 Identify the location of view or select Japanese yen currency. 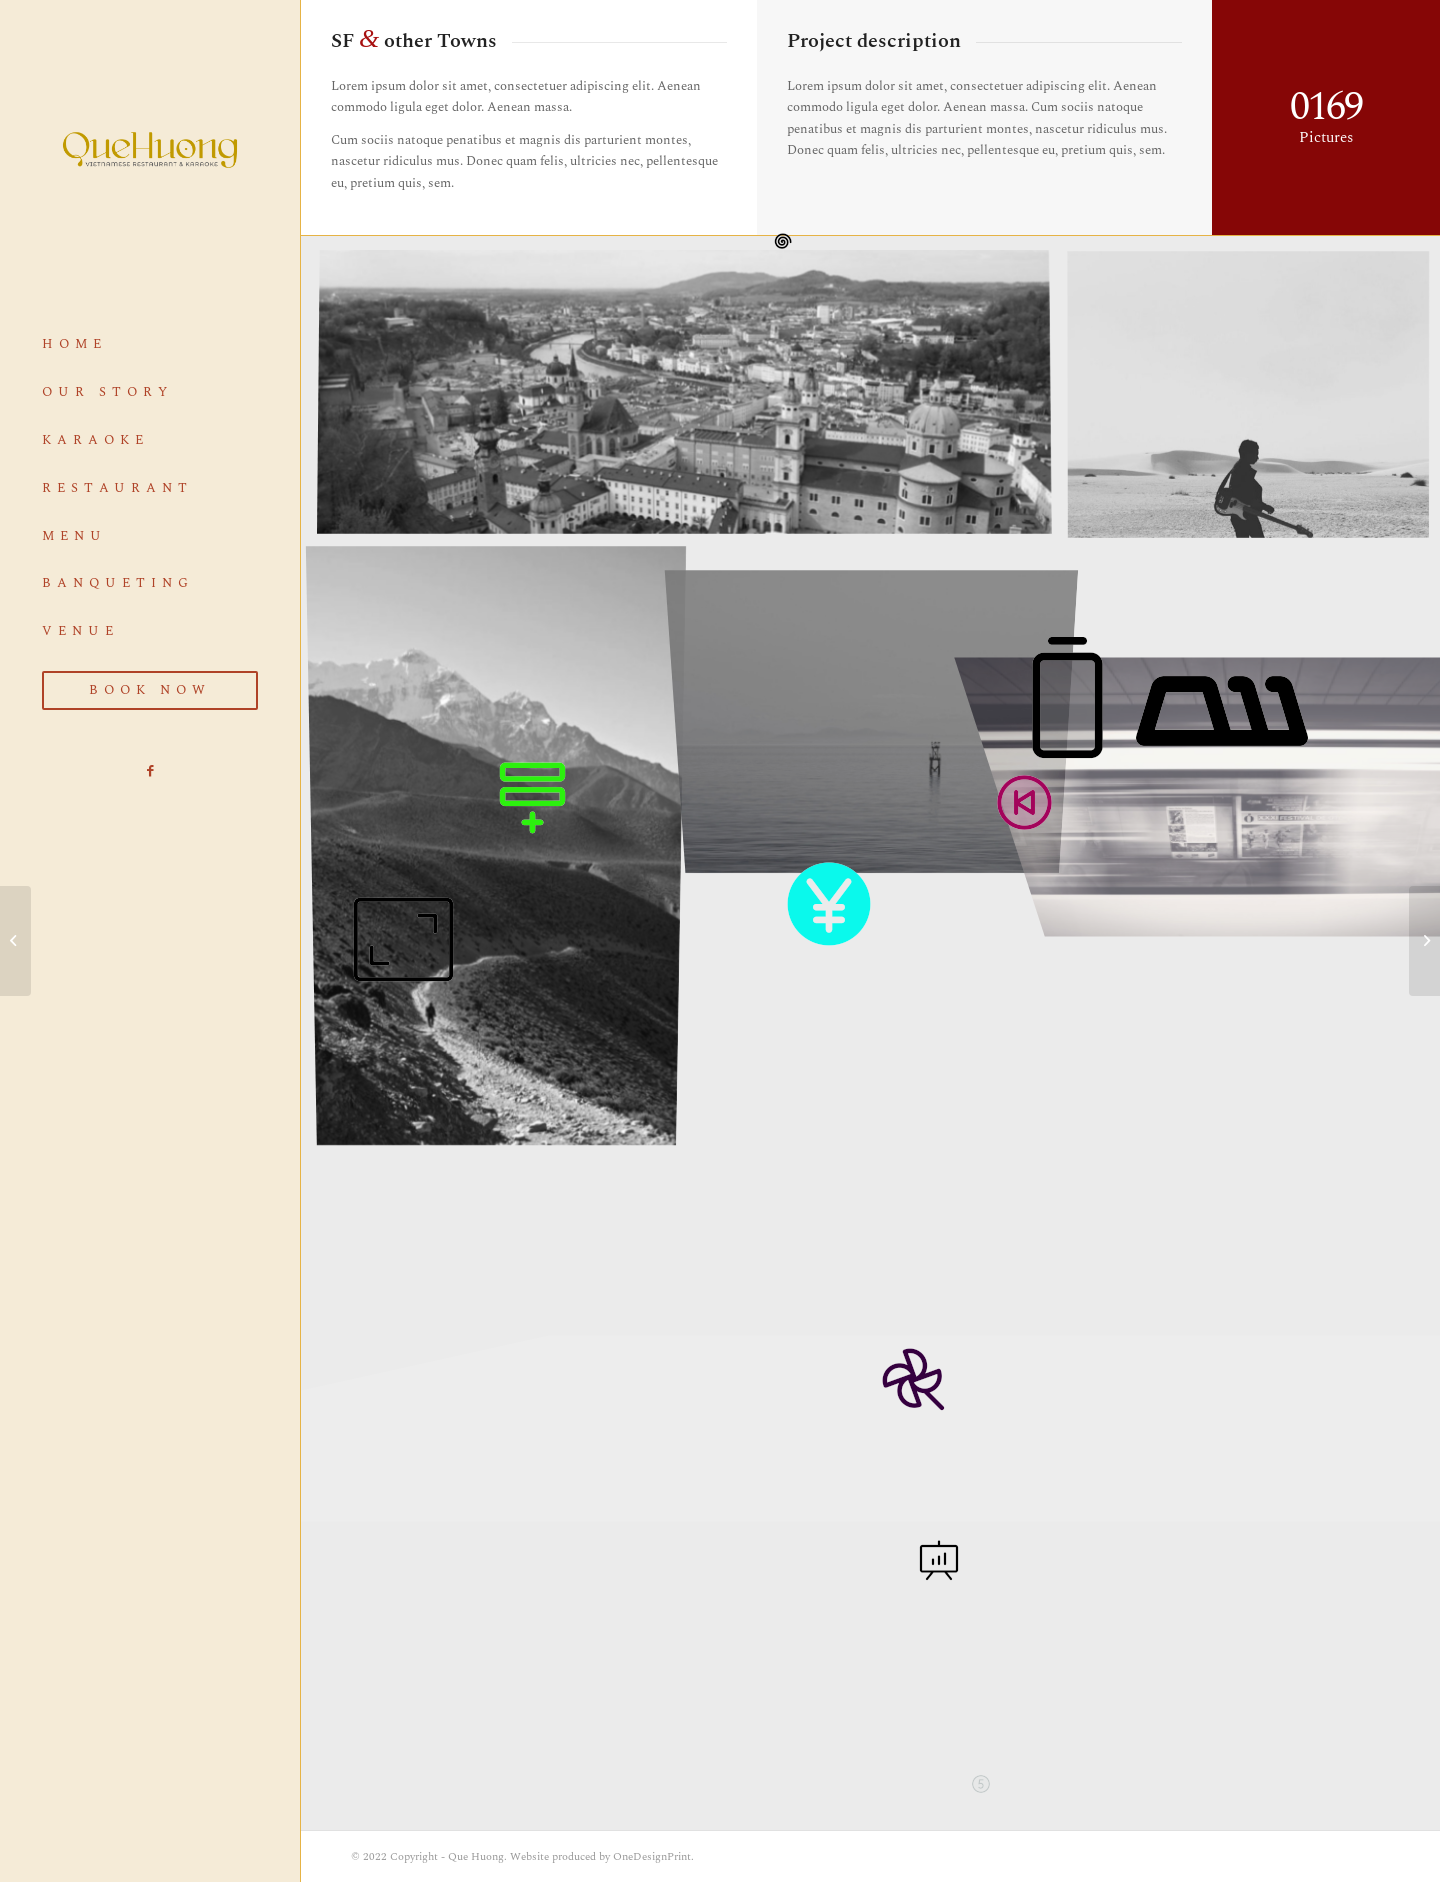
(829, 904).